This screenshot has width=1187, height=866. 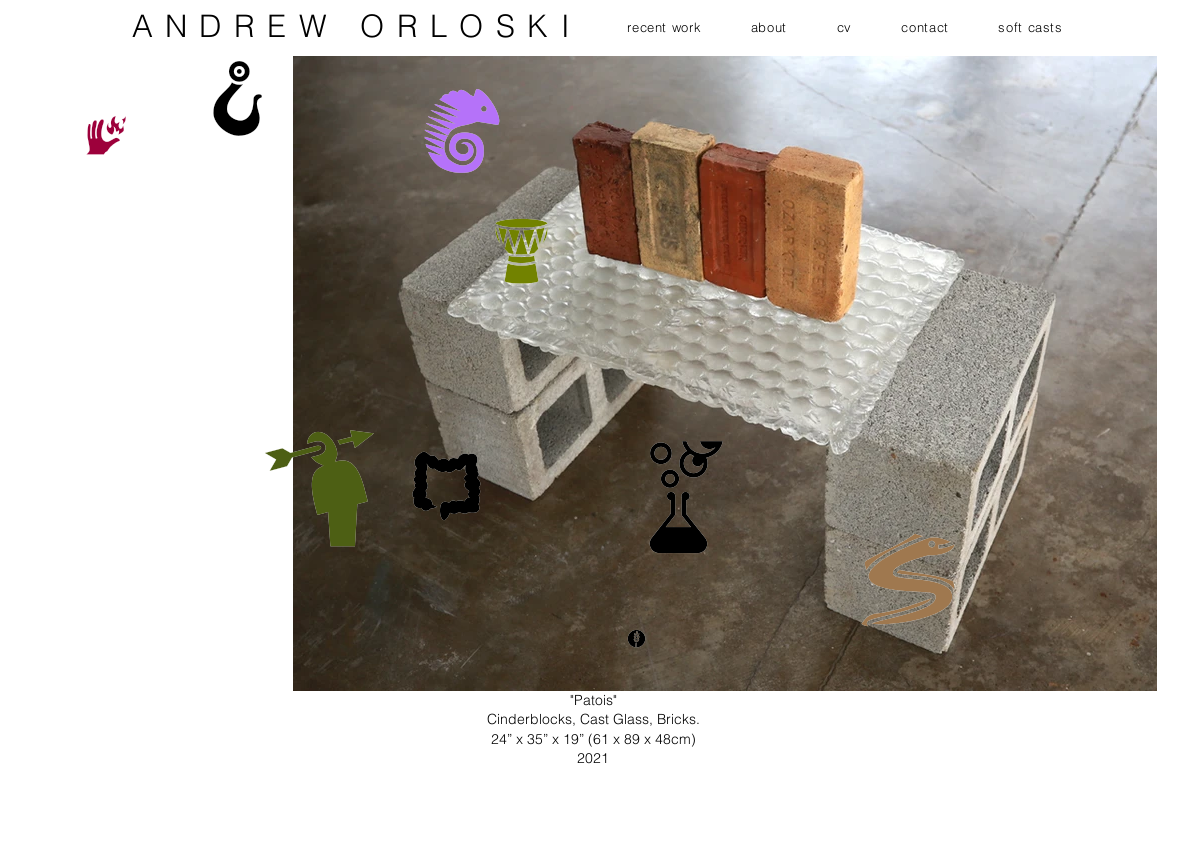 I want to click on indicates a critical hit or headshot in gameplay, so click(x=323, y=488).